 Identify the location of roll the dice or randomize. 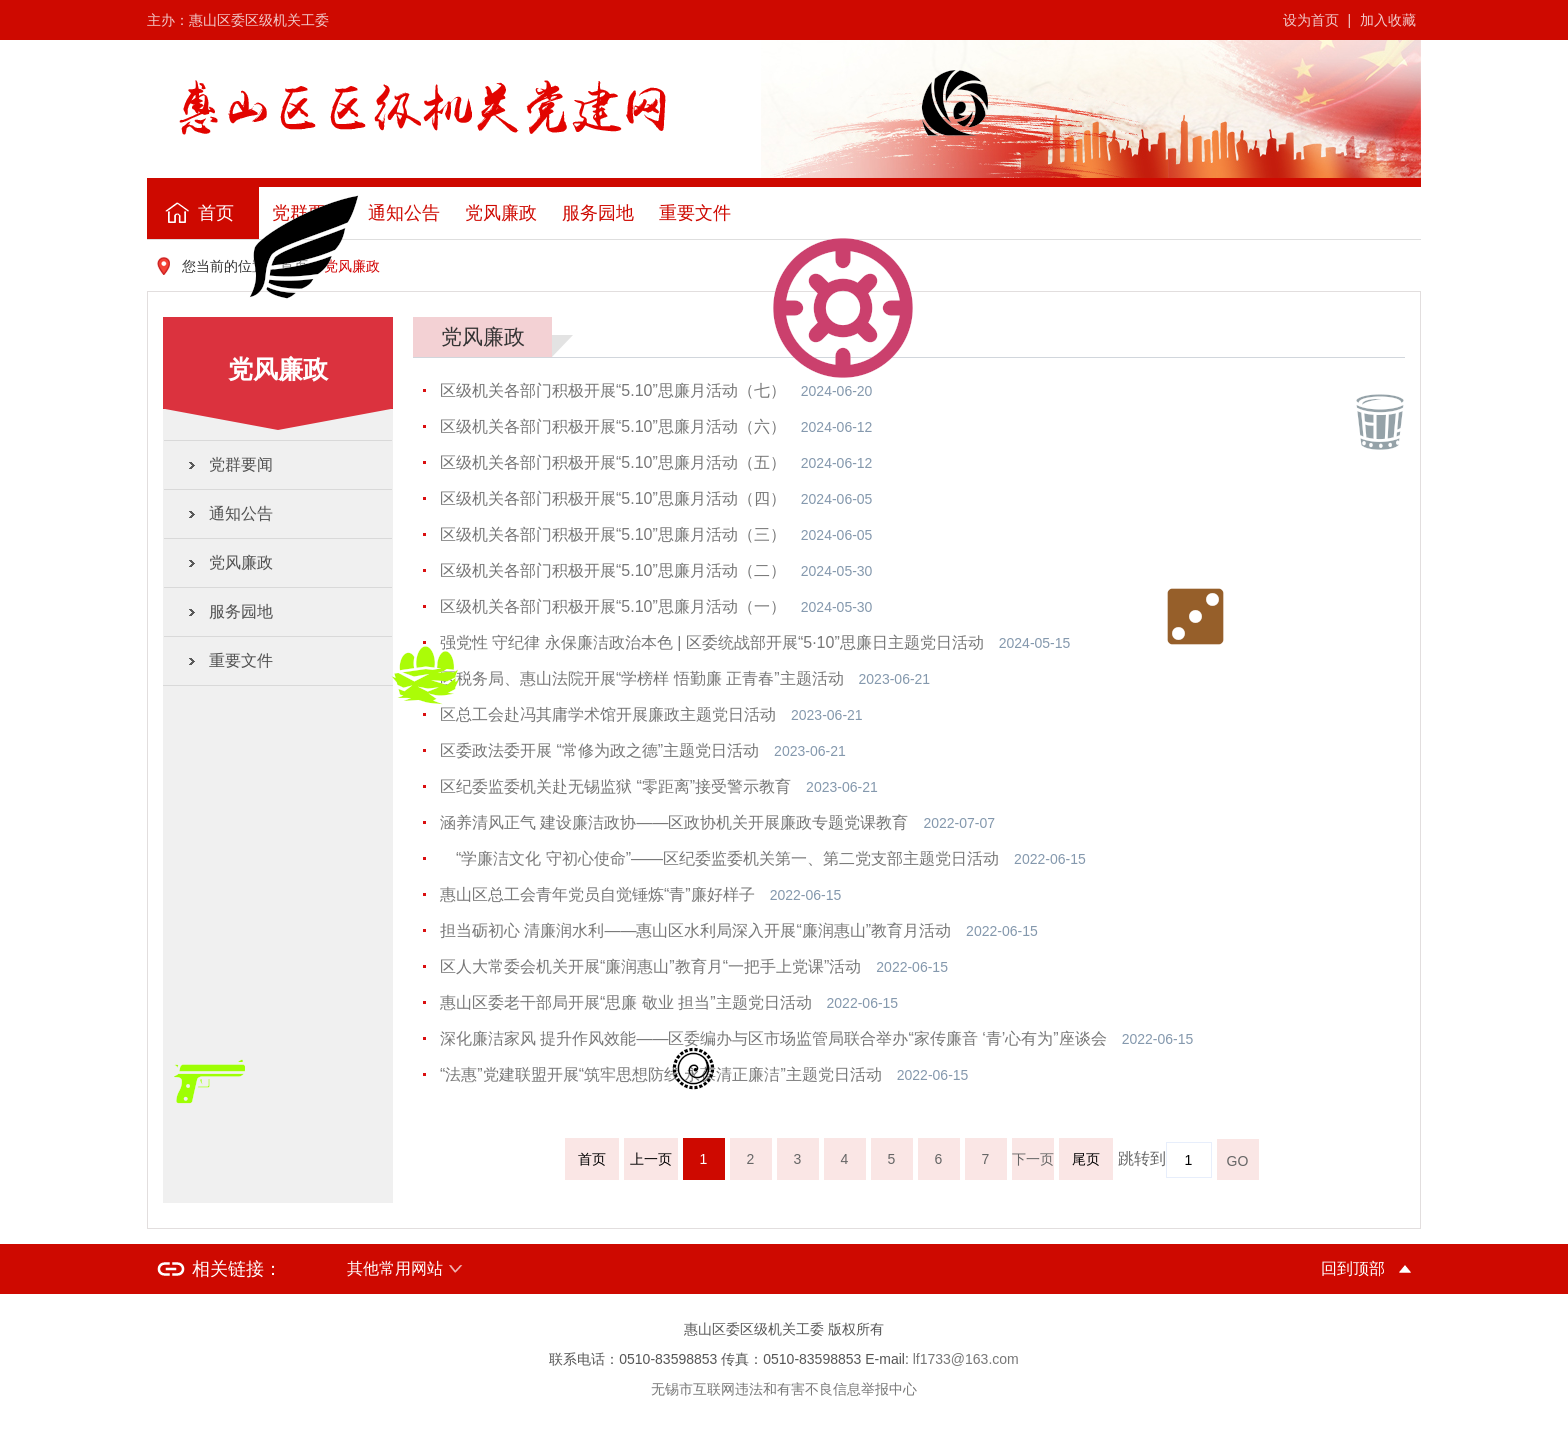
(1195, 616).